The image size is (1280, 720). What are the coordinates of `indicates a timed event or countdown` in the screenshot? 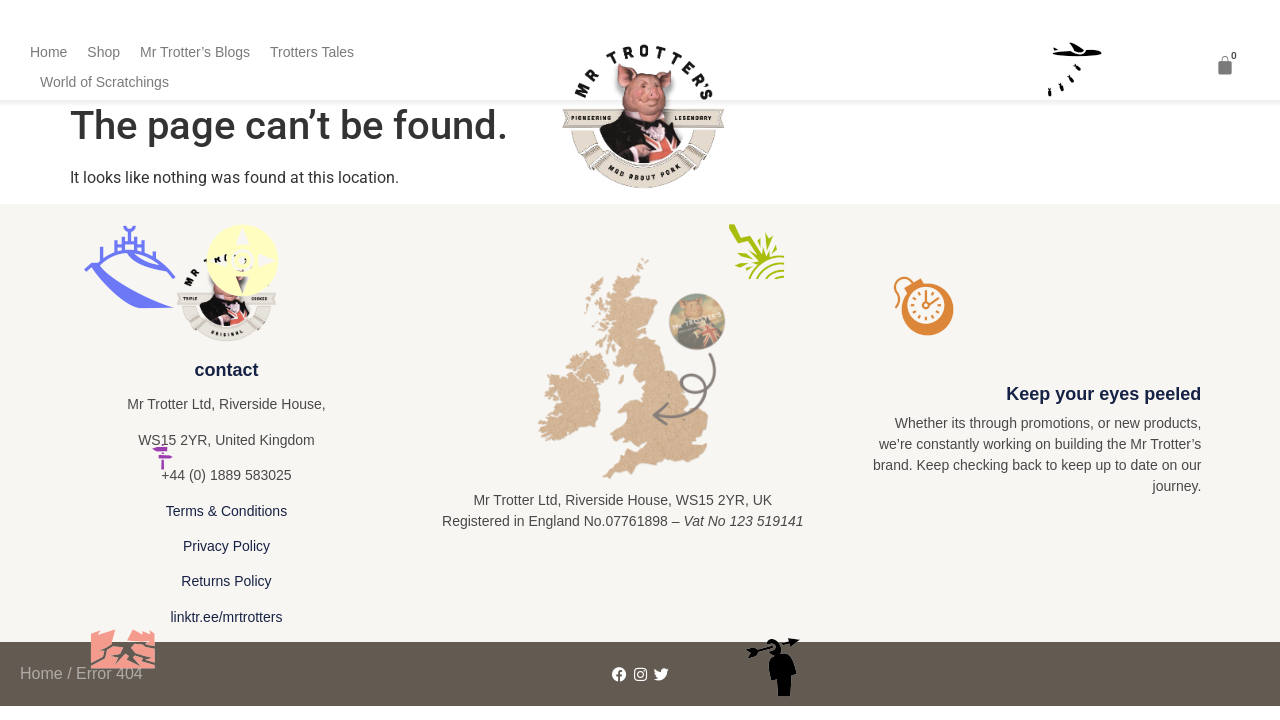 It's located at (923, 305).